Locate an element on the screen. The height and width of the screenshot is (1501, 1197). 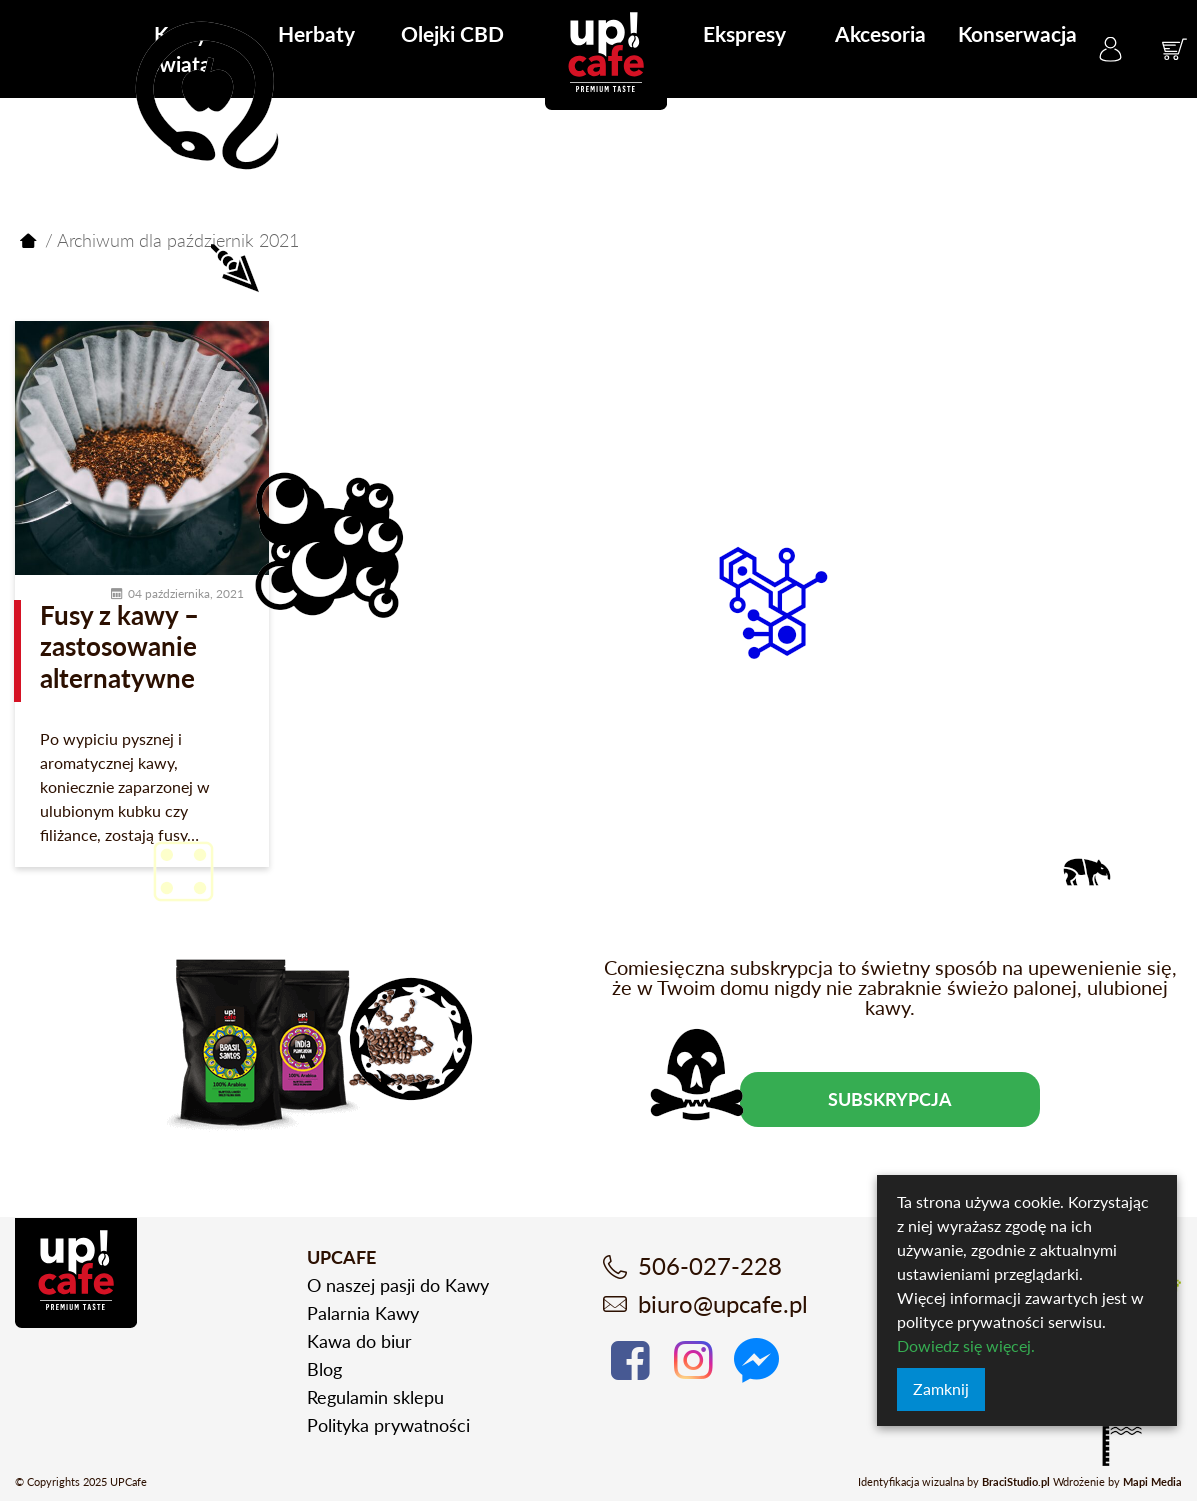
indicates foam or bubbles effect in game is located at coordinates (327, 546).